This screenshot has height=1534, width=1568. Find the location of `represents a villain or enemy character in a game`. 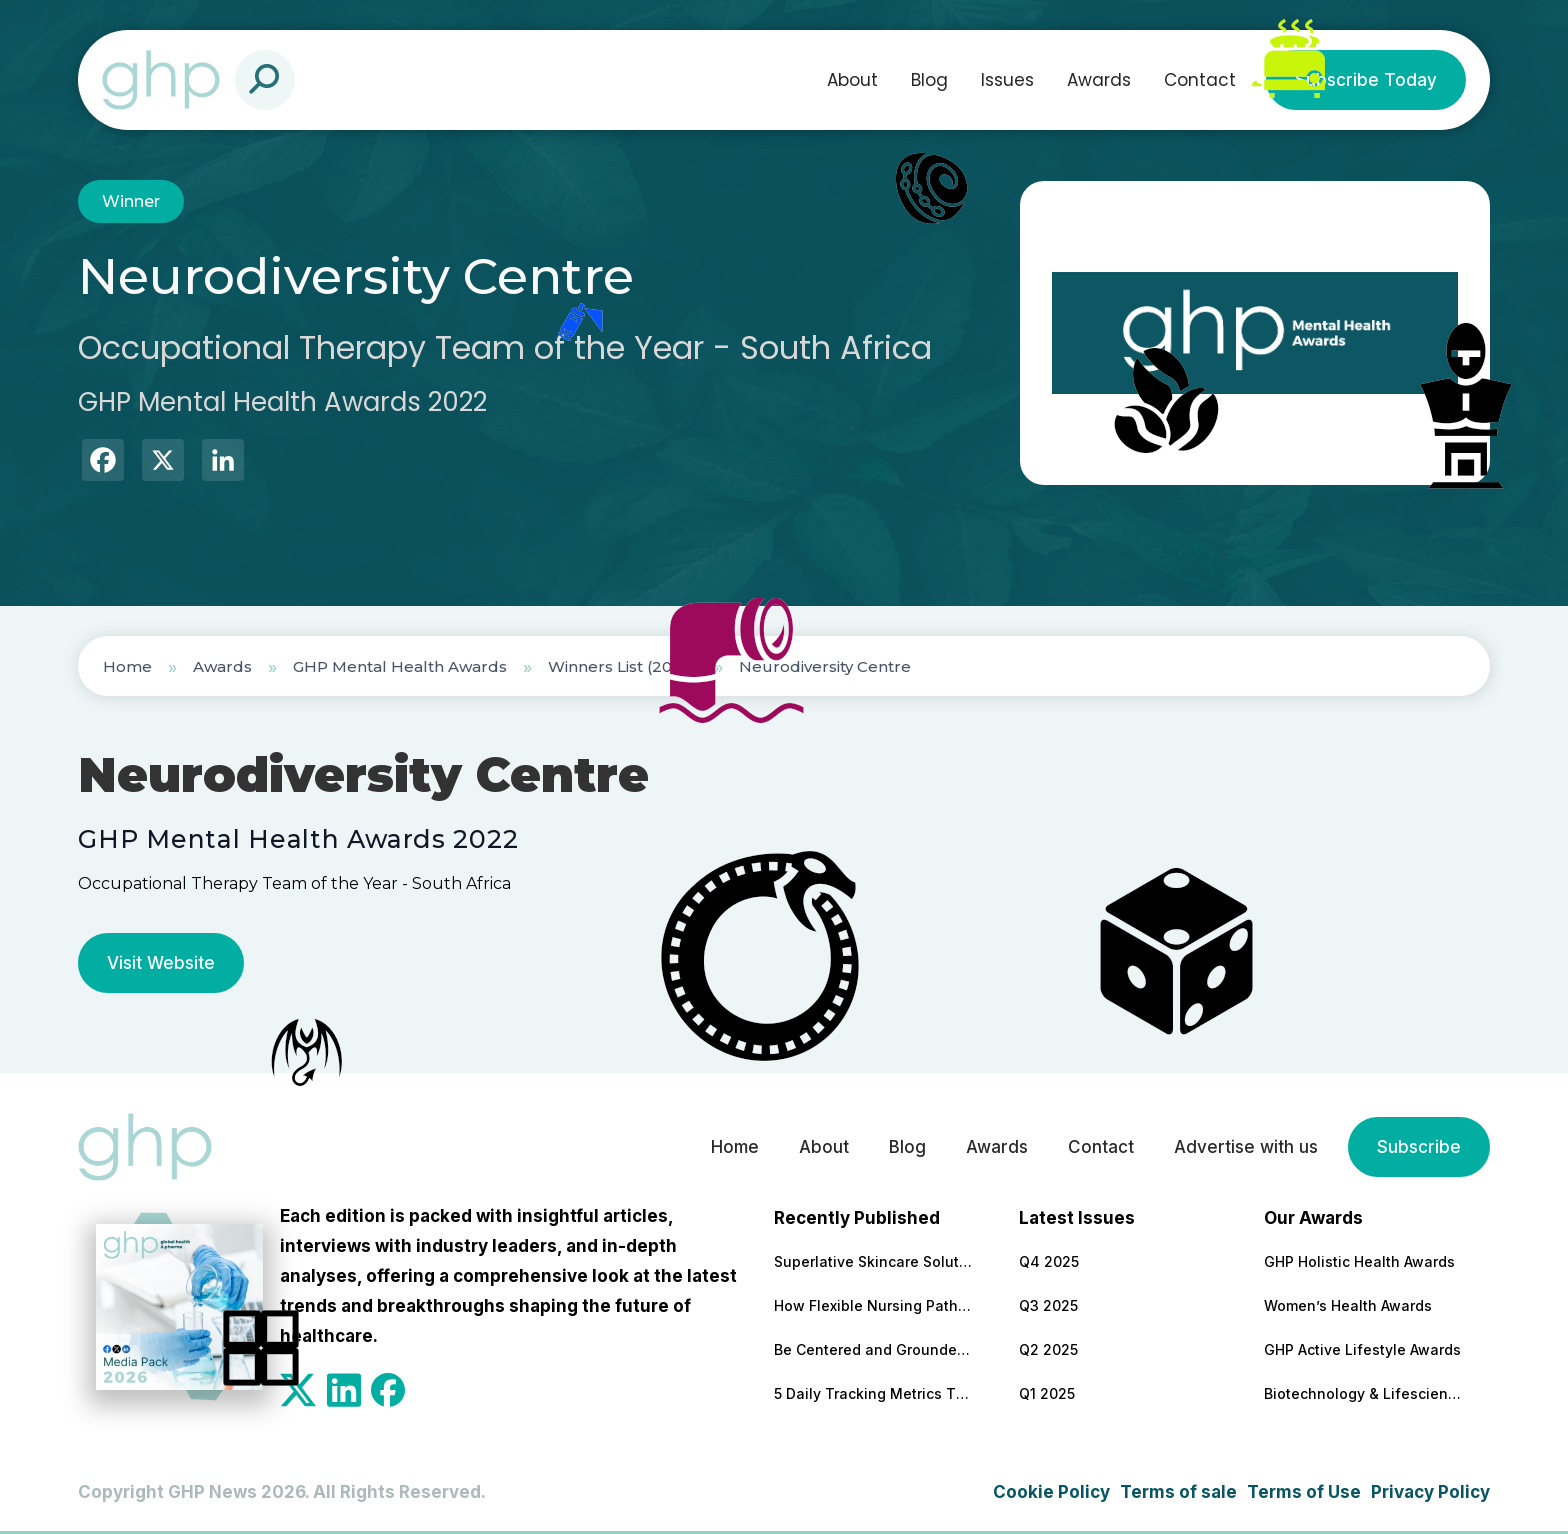

represents a villain or enemy character in a game is located at coordinates (307, 1051).